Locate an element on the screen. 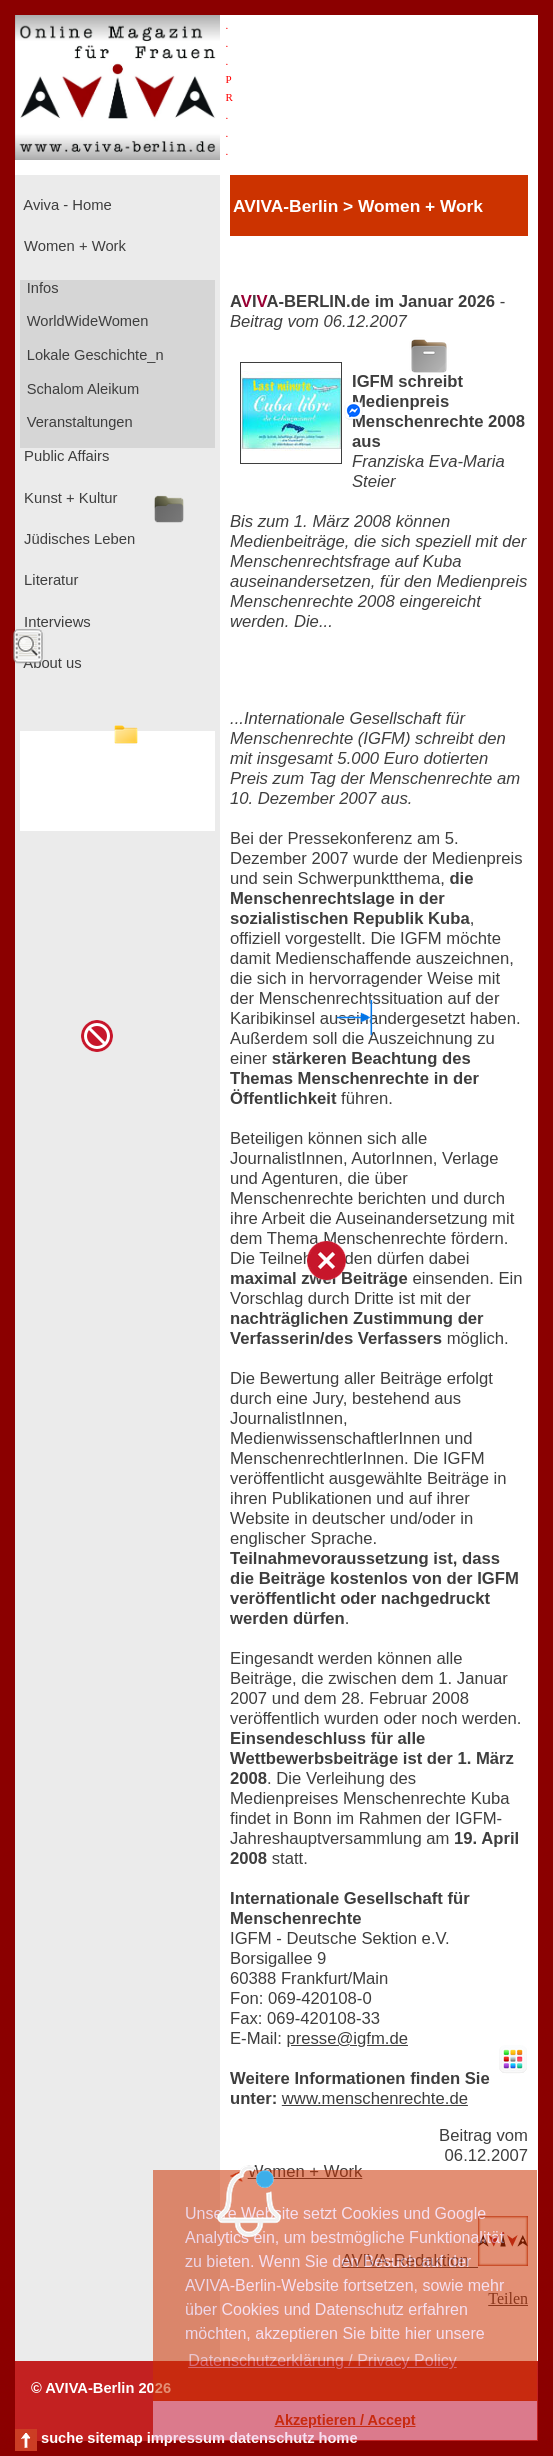 This screenshot has width=553, height=2456. open the app launcher to view all applications is located at coordinates (513, 2059).